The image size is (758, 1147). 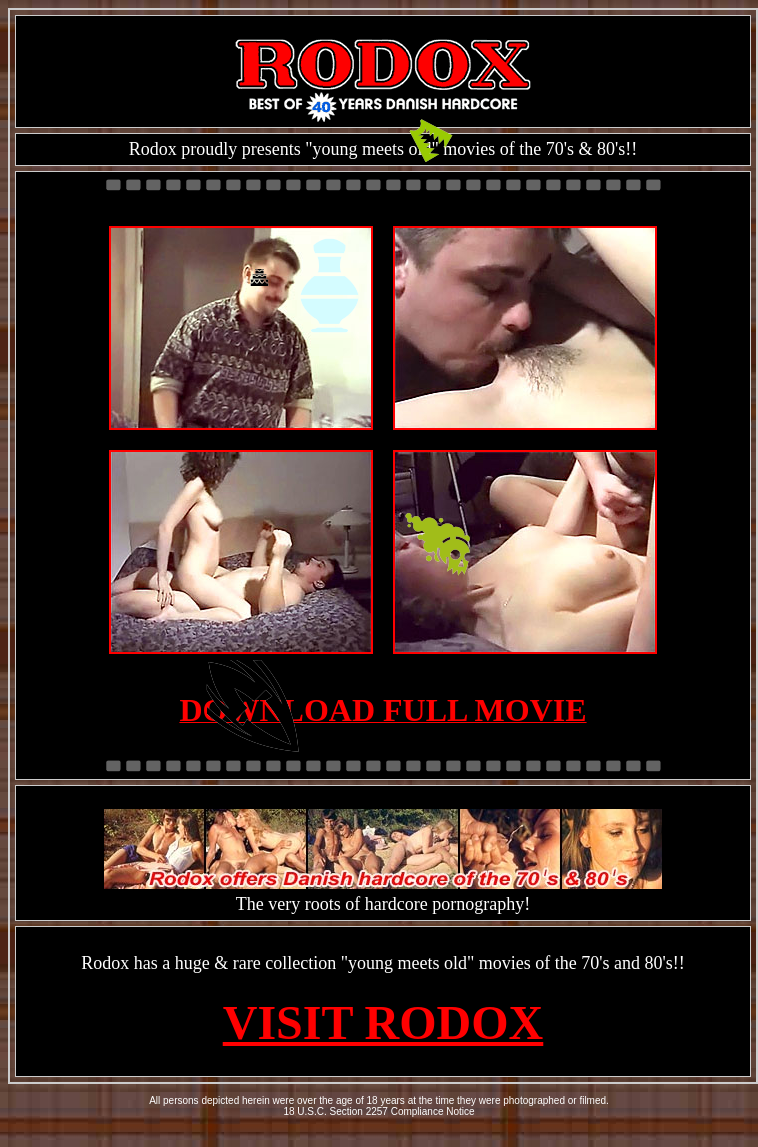 I want to click on indicates a critical hit or instant kill ability, so click(x=438, y=545).